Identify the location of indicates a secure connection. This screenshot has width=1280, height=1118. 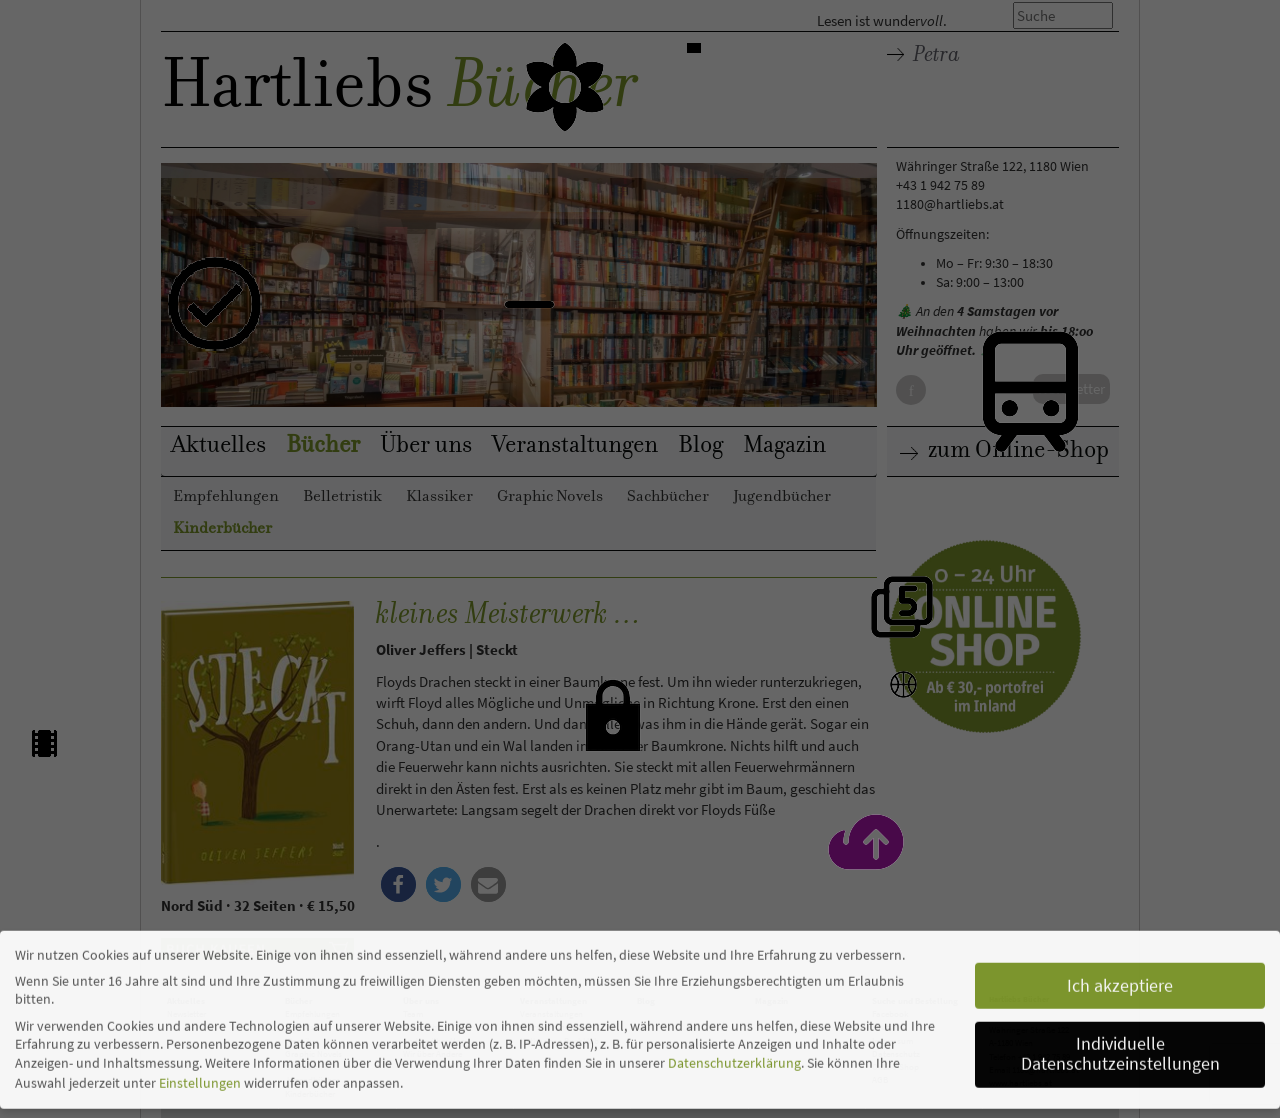
(613, 717).